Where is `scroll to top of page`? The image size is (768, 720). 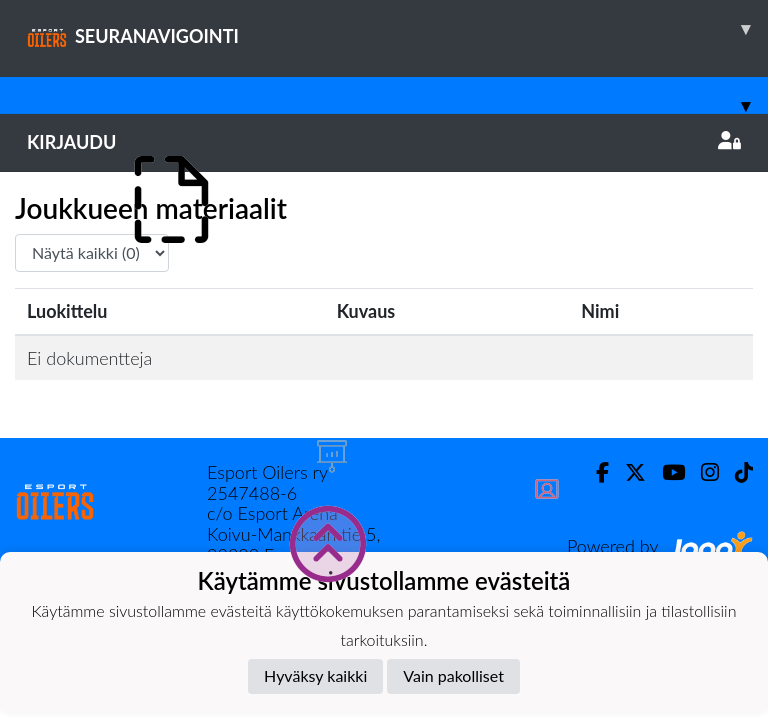 scroll to top of page is located at coordinates (328, 544).